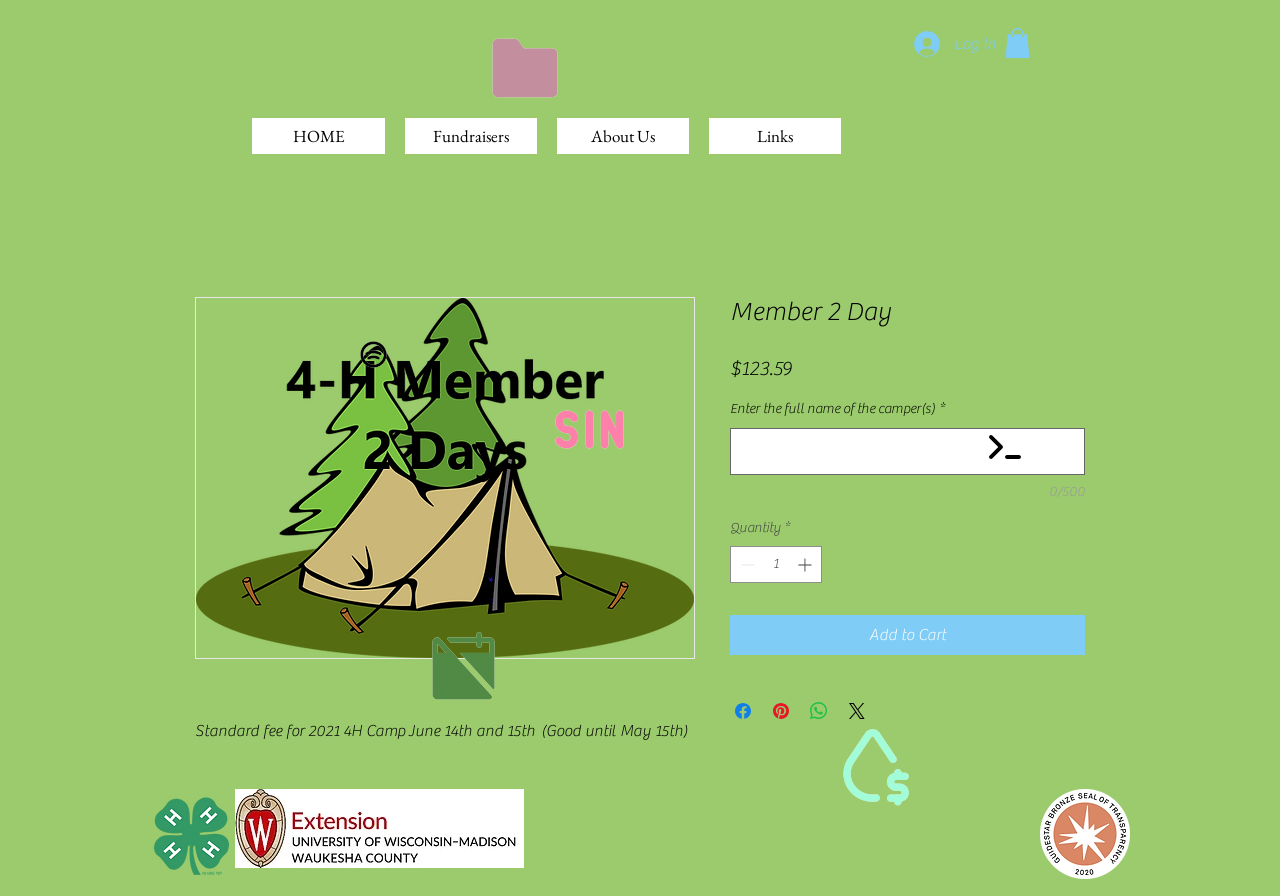  I want to click on open folder or directory, so click(525, 68).